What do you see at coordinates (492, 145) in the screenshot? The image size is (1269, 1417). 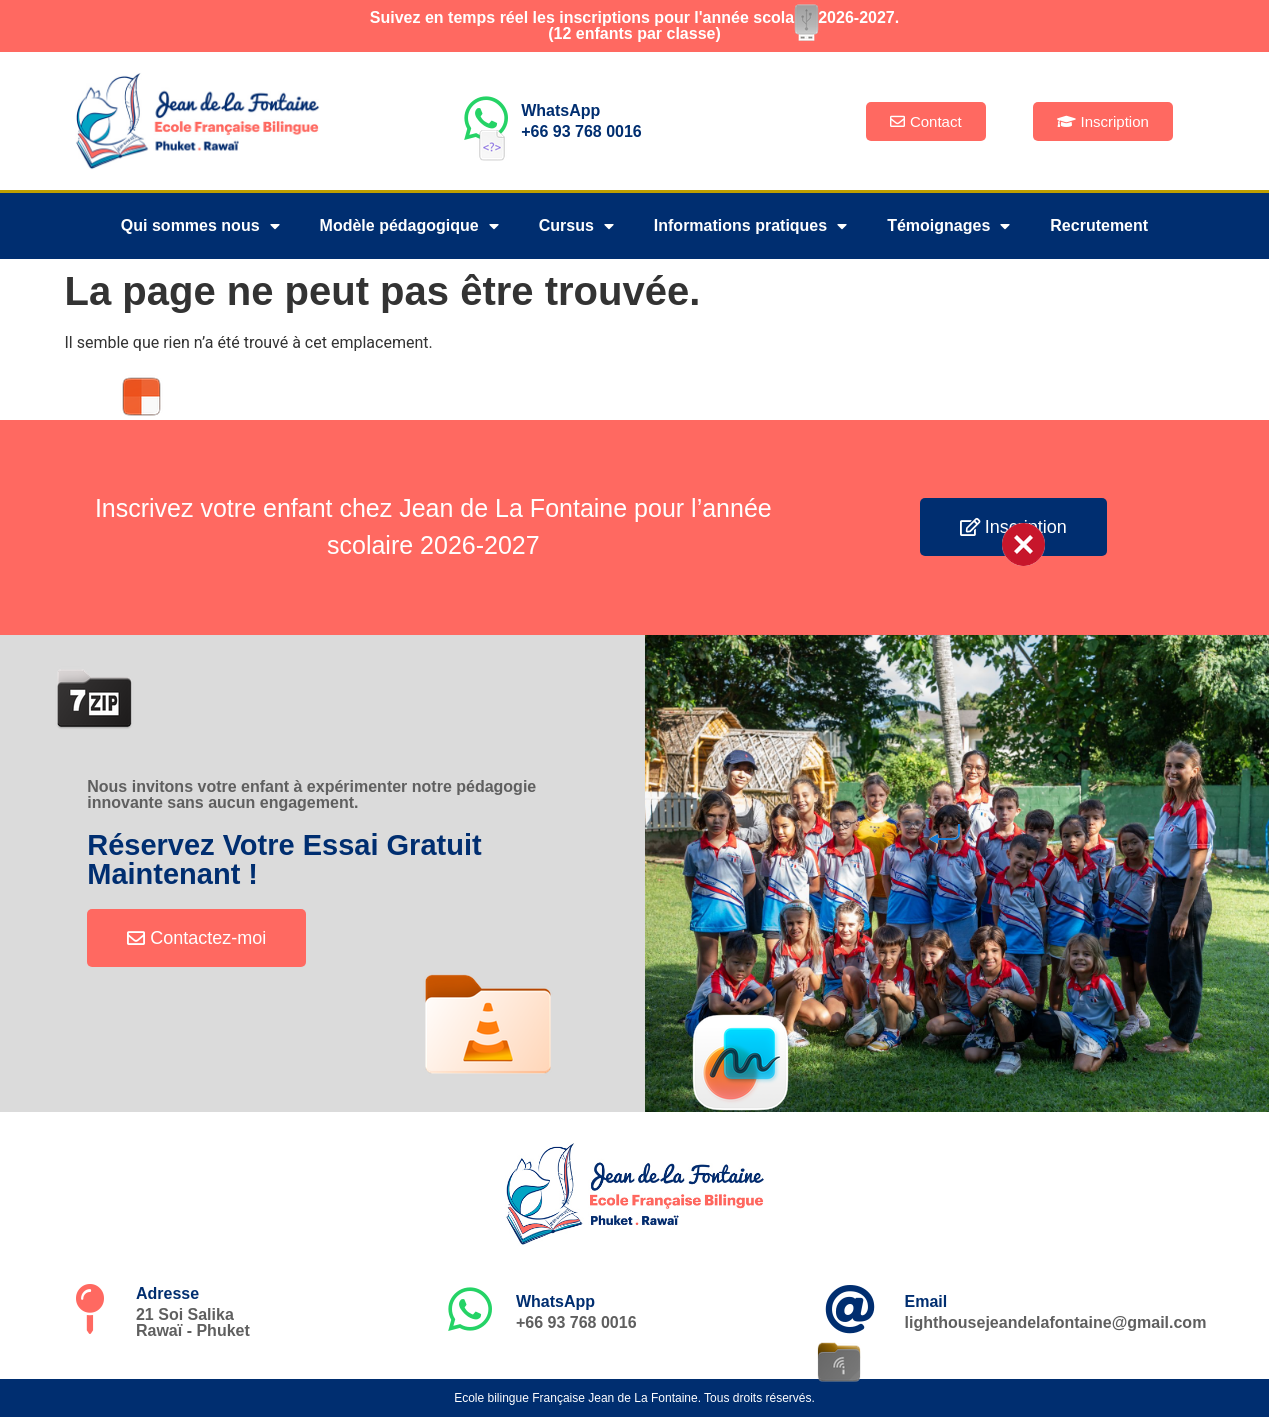 I see `a PHP source code file` at bounding box center [492, 145].